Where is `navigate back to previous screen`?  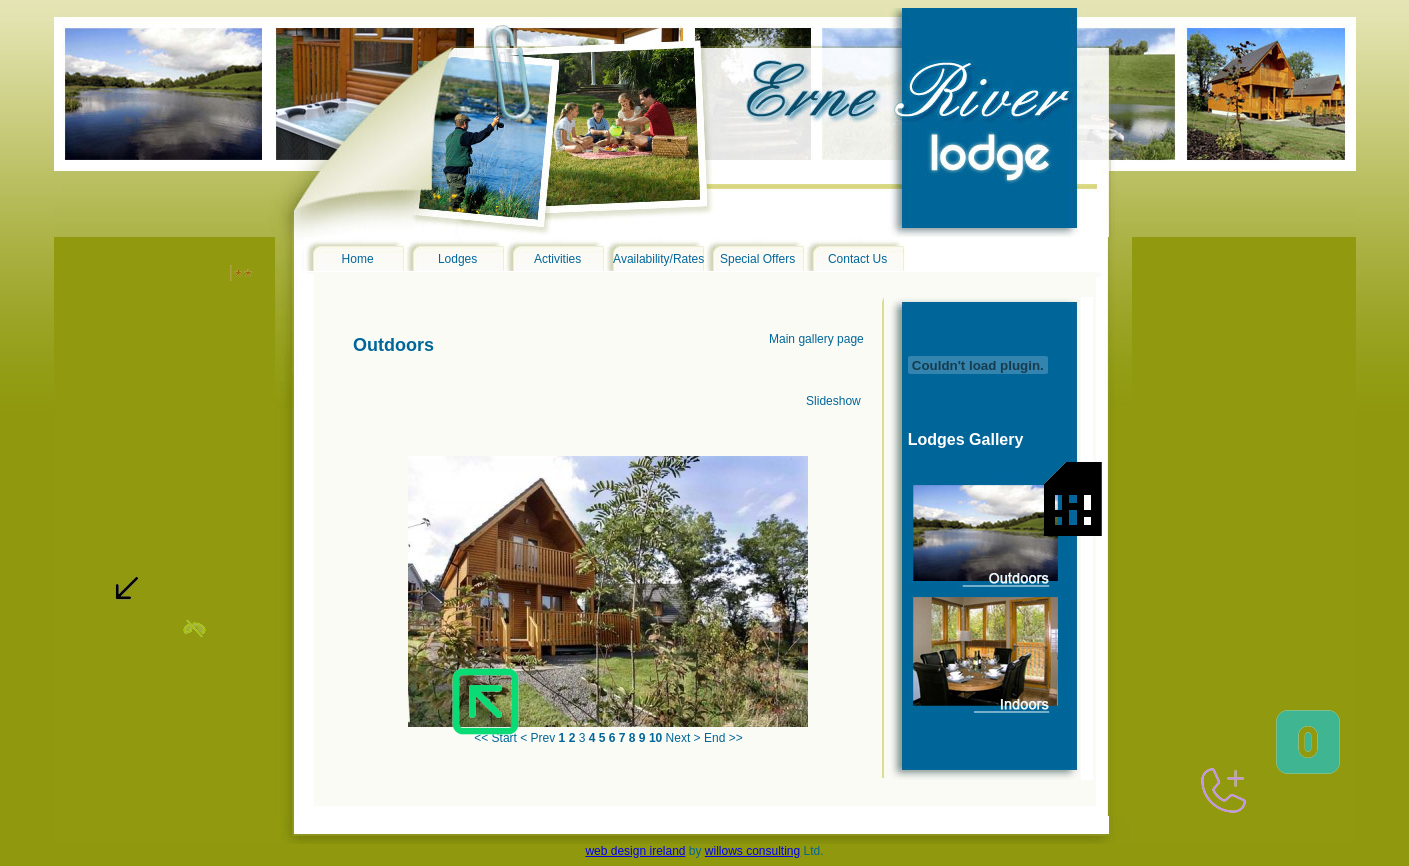
navigate back to previous screen is located at coordinates (485, 701).